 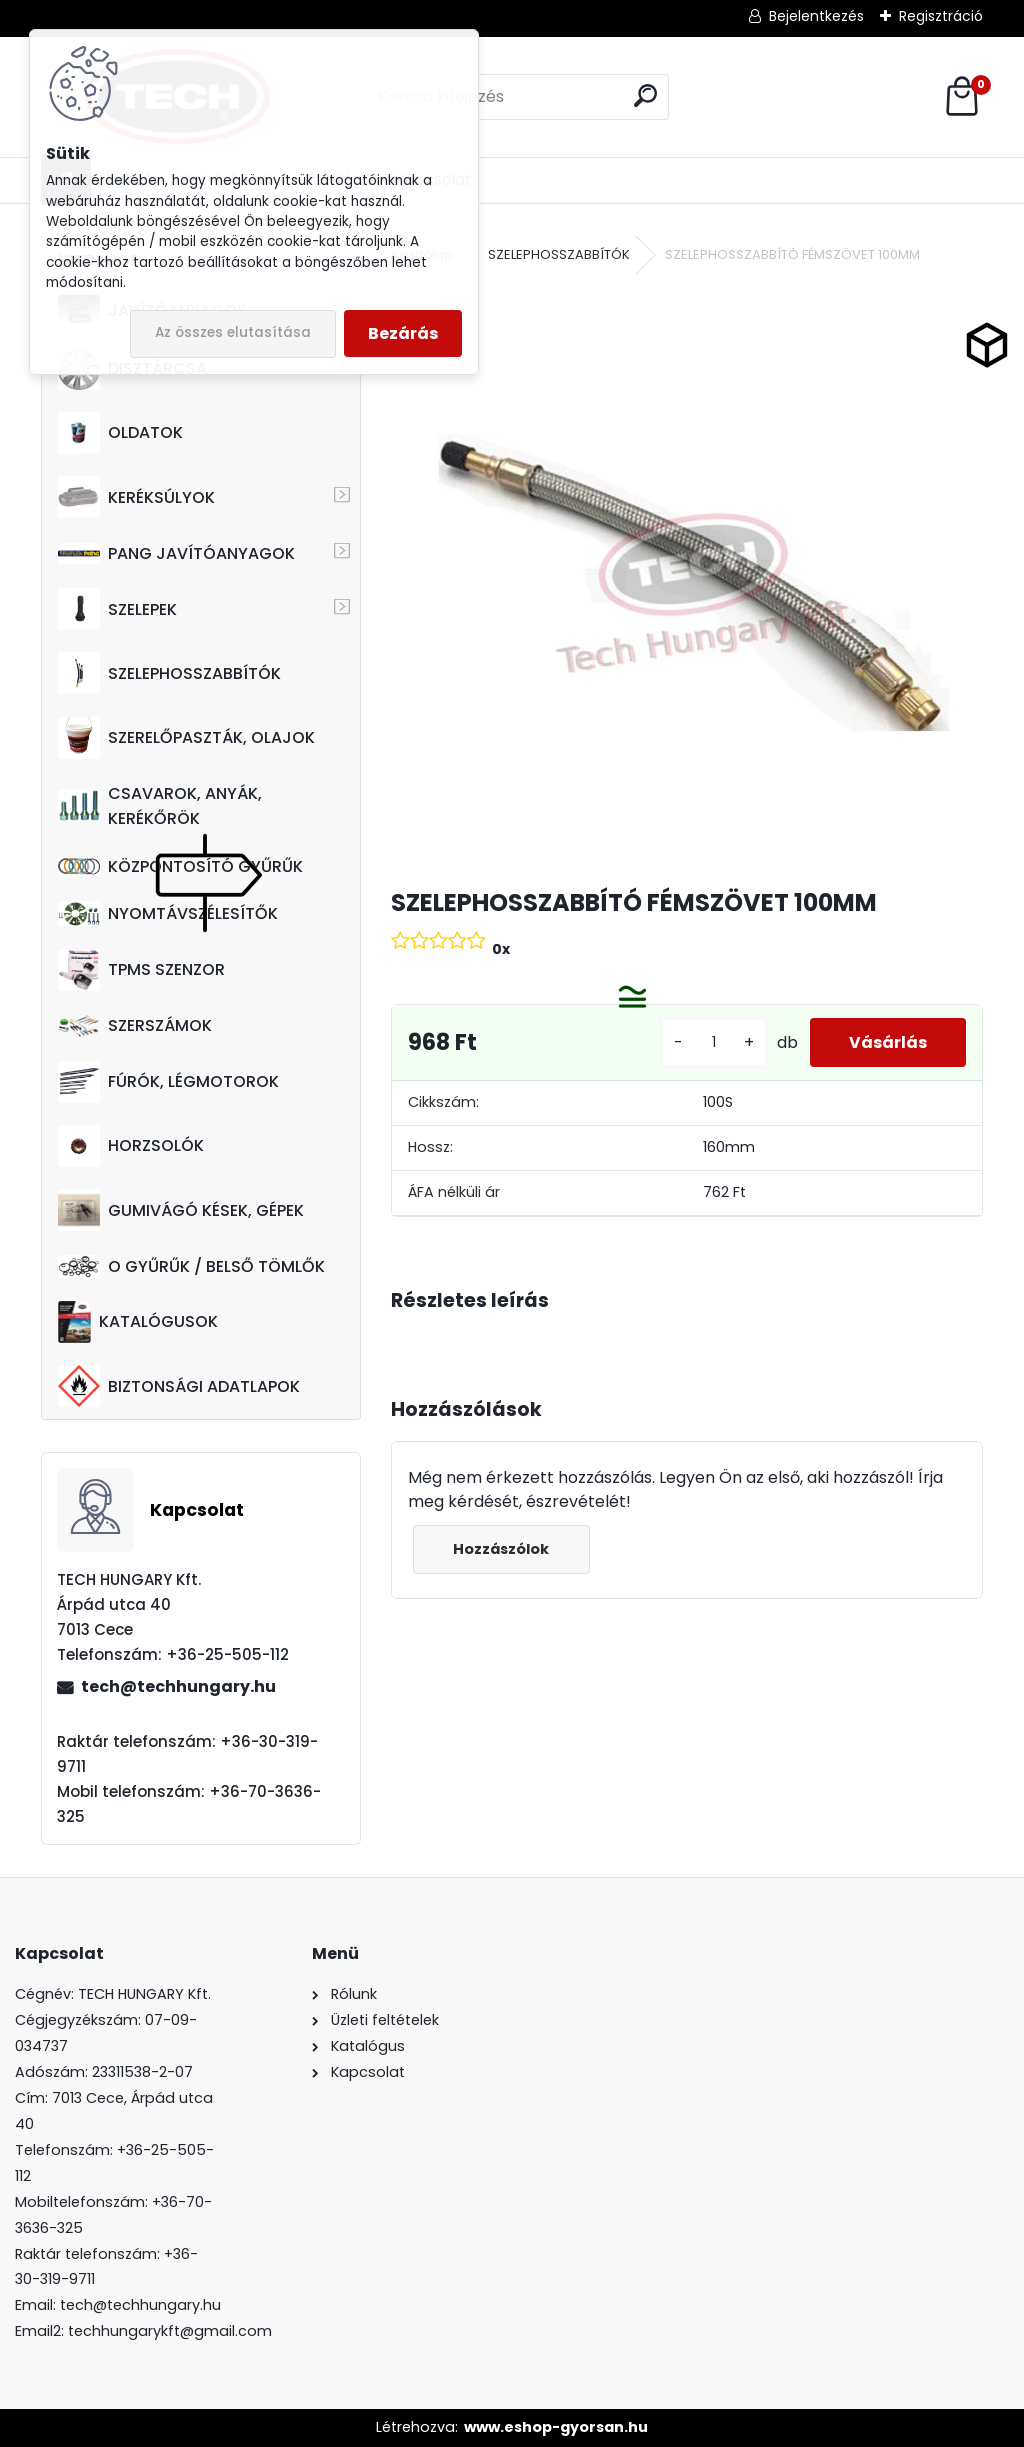 I want to click on access navigation or directions, so click(x=205, y=883).